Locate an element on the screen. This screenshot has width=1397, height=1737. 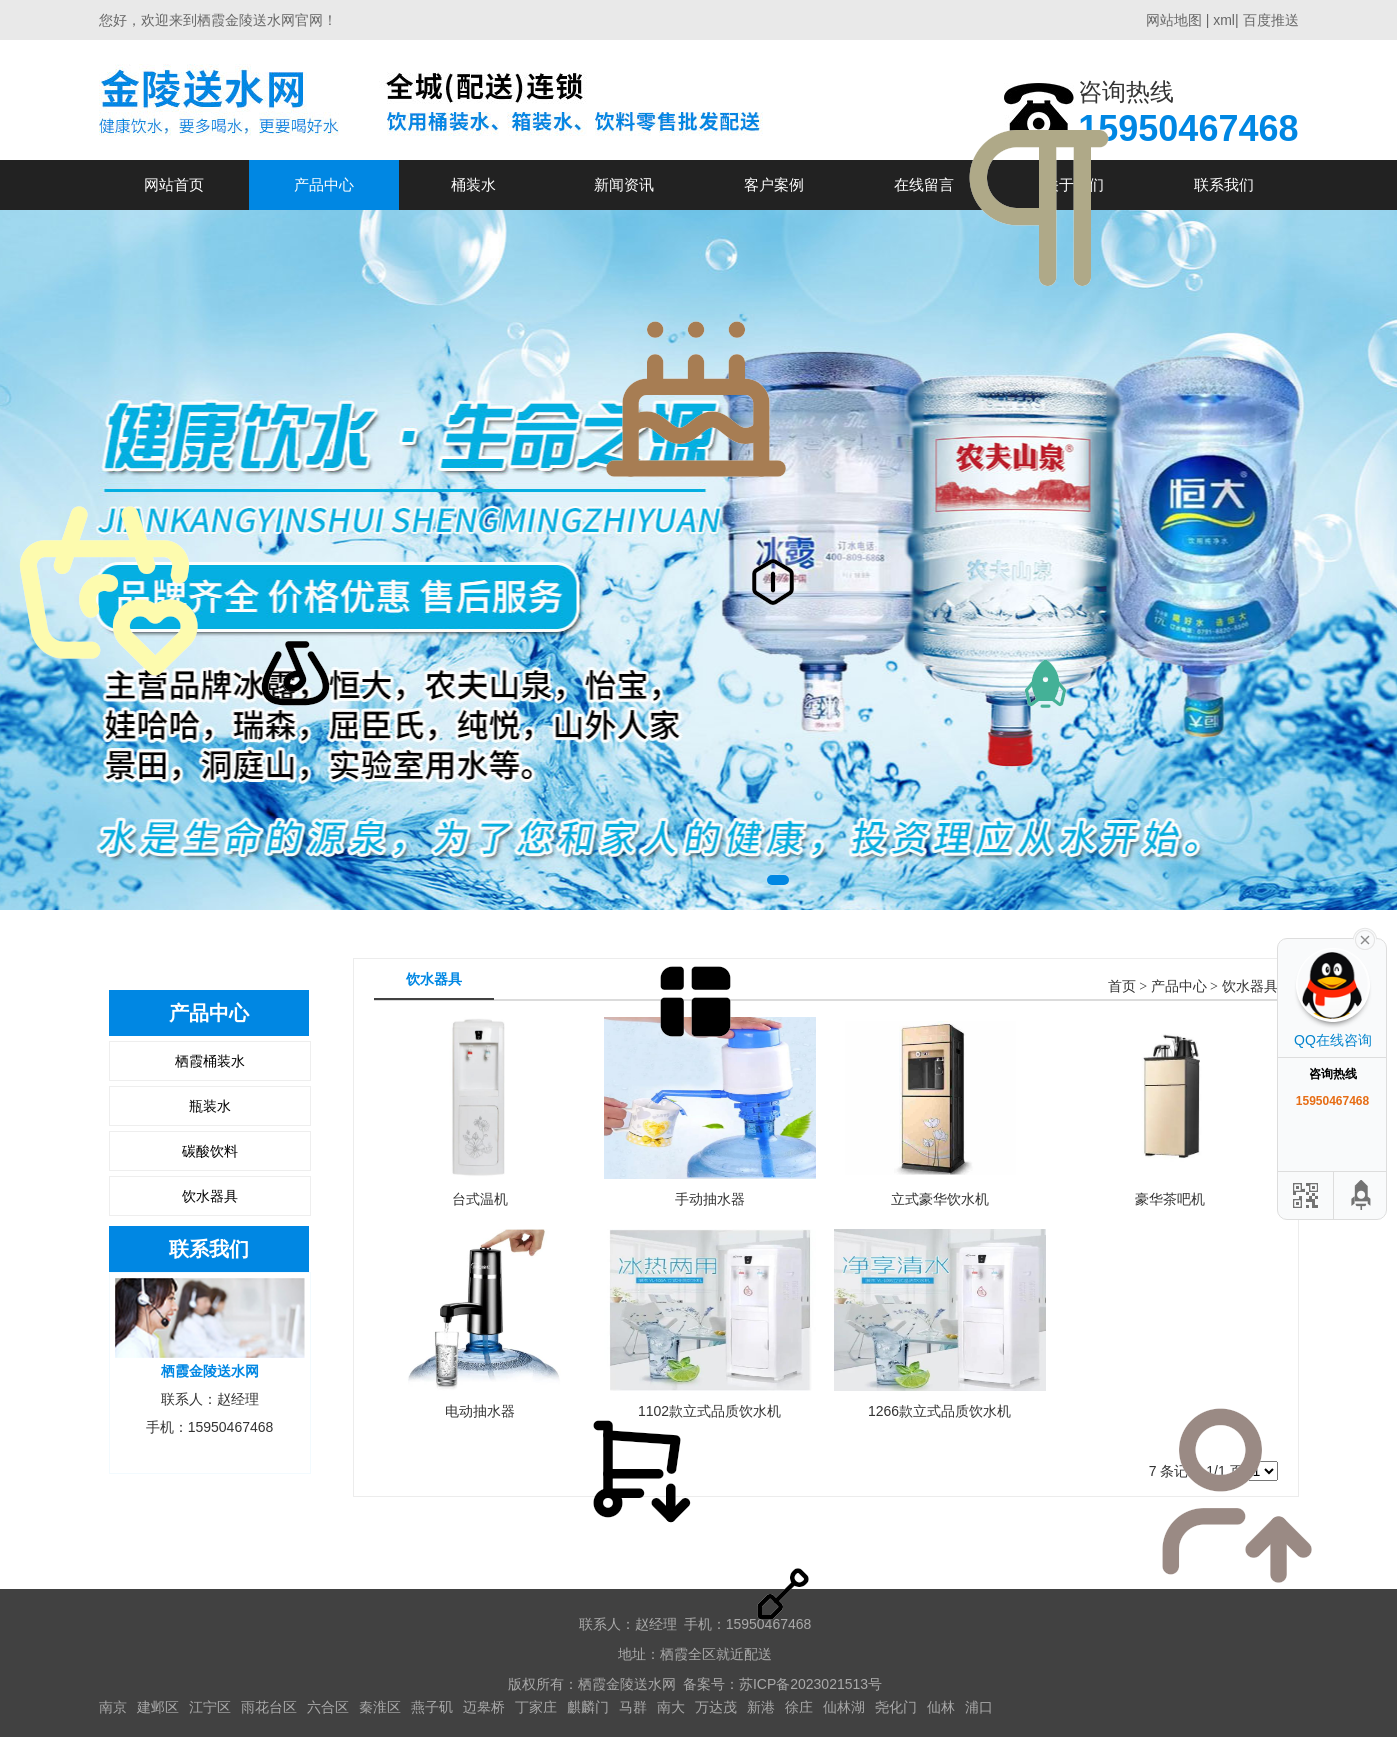
add item to favorites or wishlist is located at coordinates (104, 582).